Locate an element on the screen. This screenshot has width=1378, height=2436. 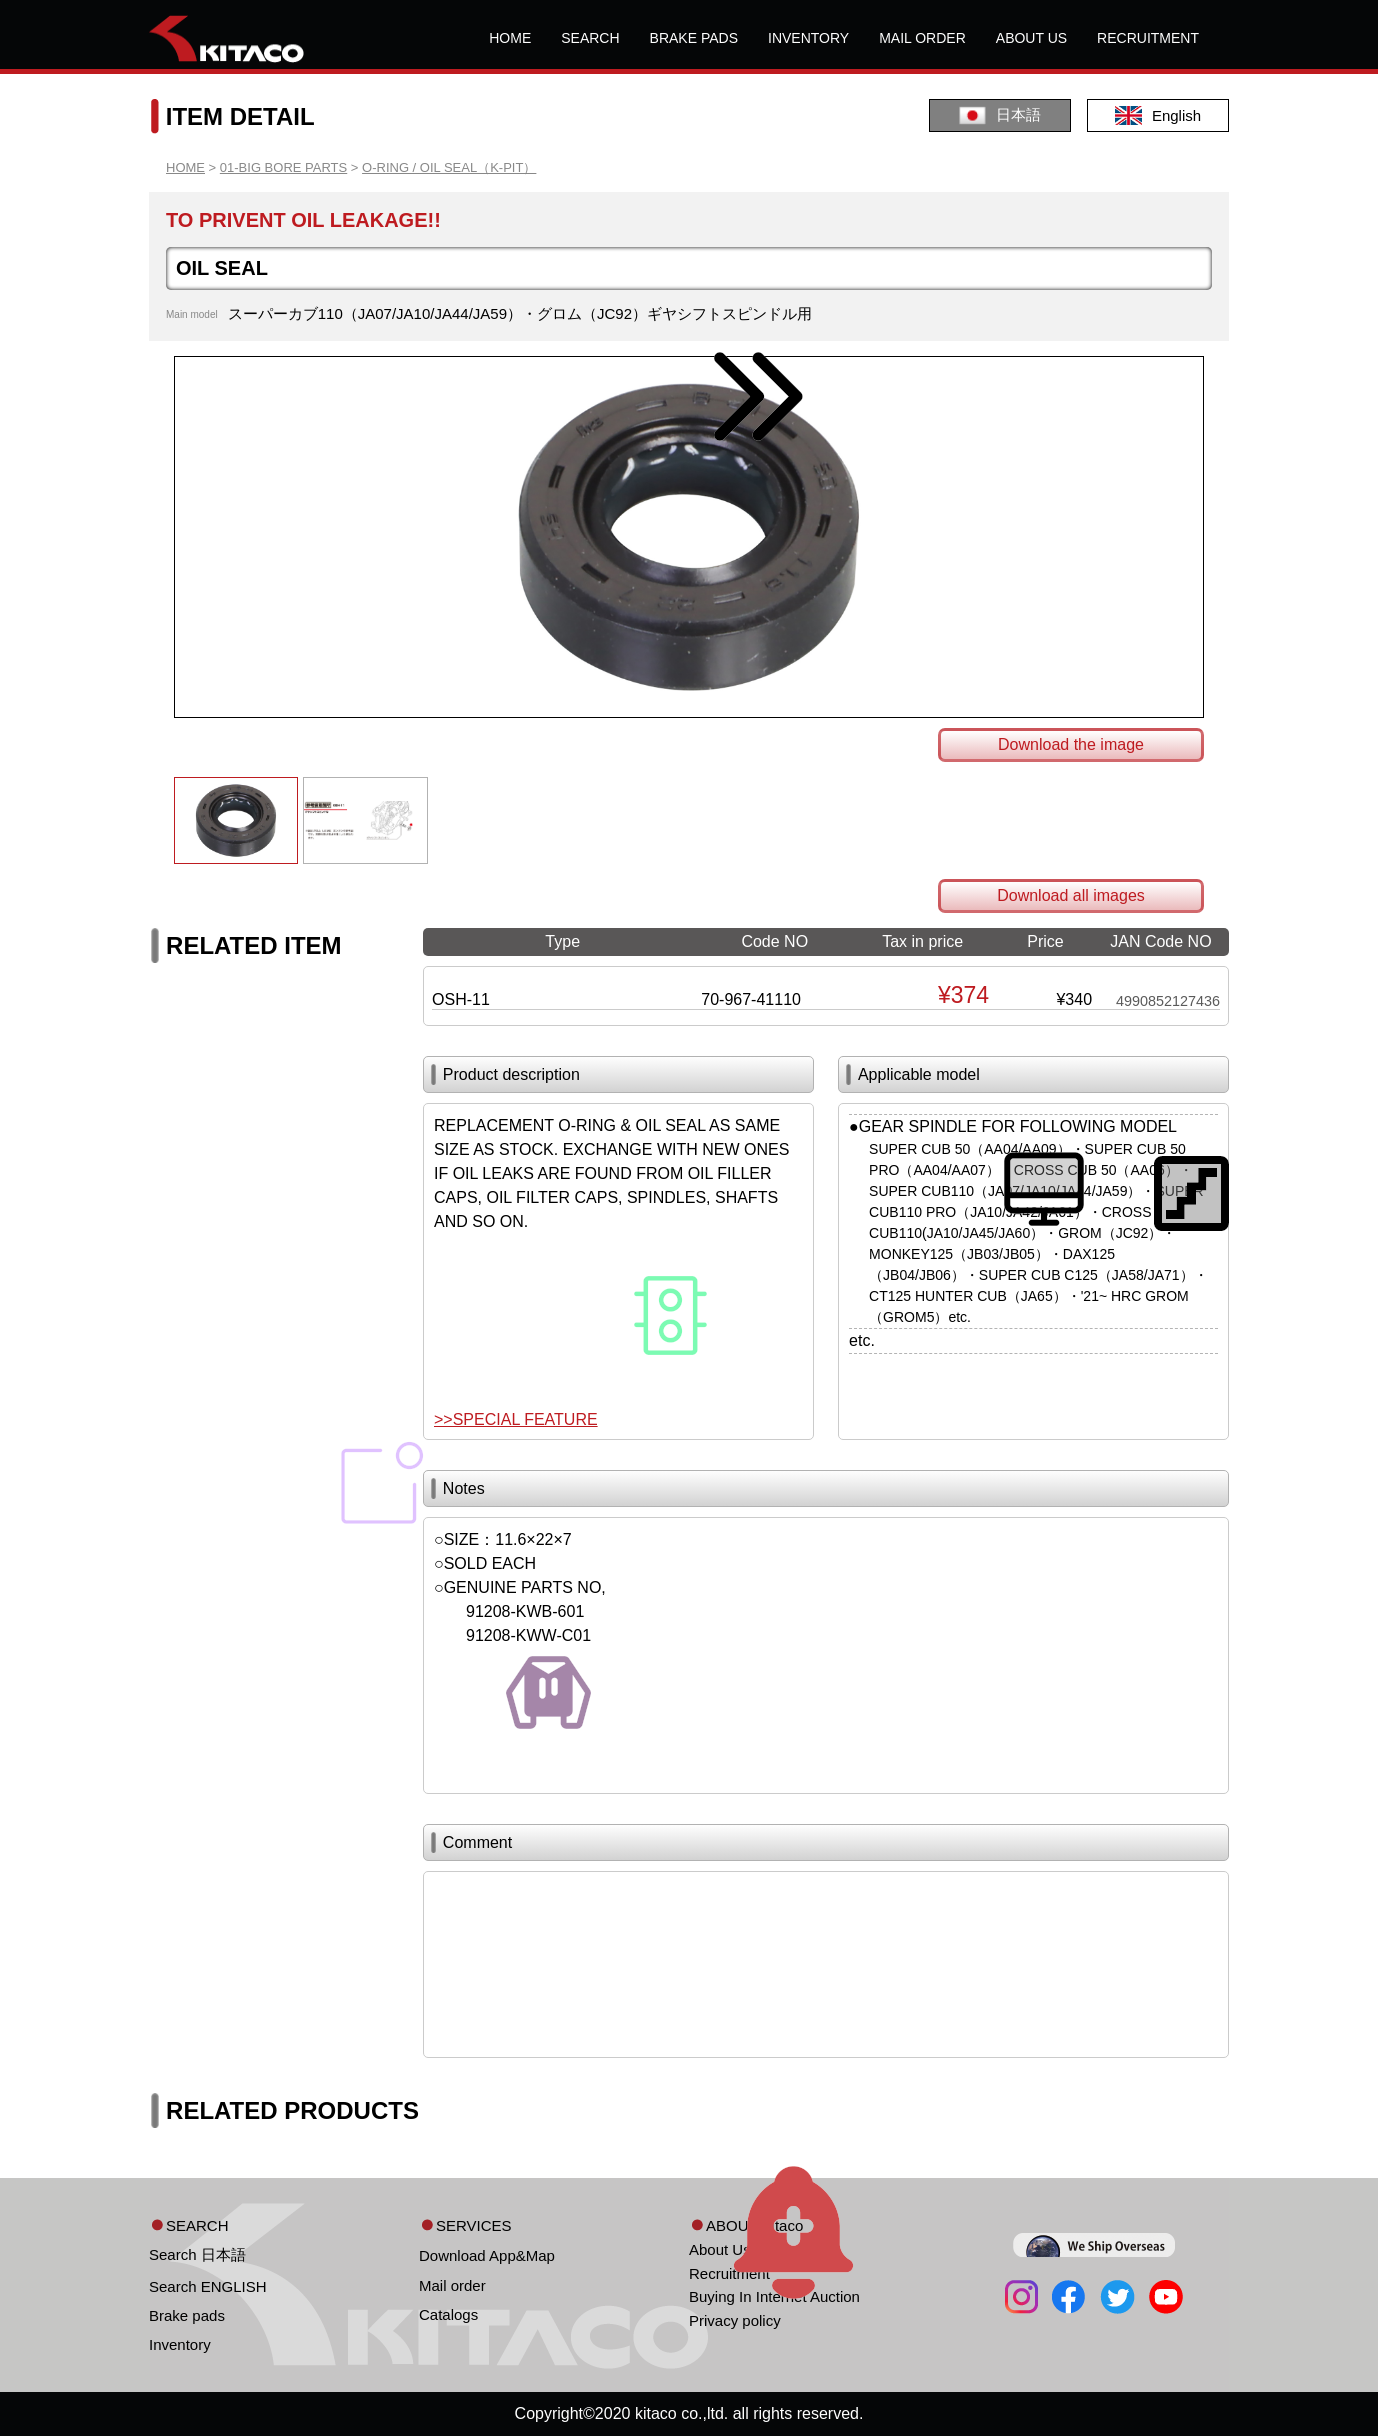
traffic or transportation settings is located at coordinates (670, 1315).